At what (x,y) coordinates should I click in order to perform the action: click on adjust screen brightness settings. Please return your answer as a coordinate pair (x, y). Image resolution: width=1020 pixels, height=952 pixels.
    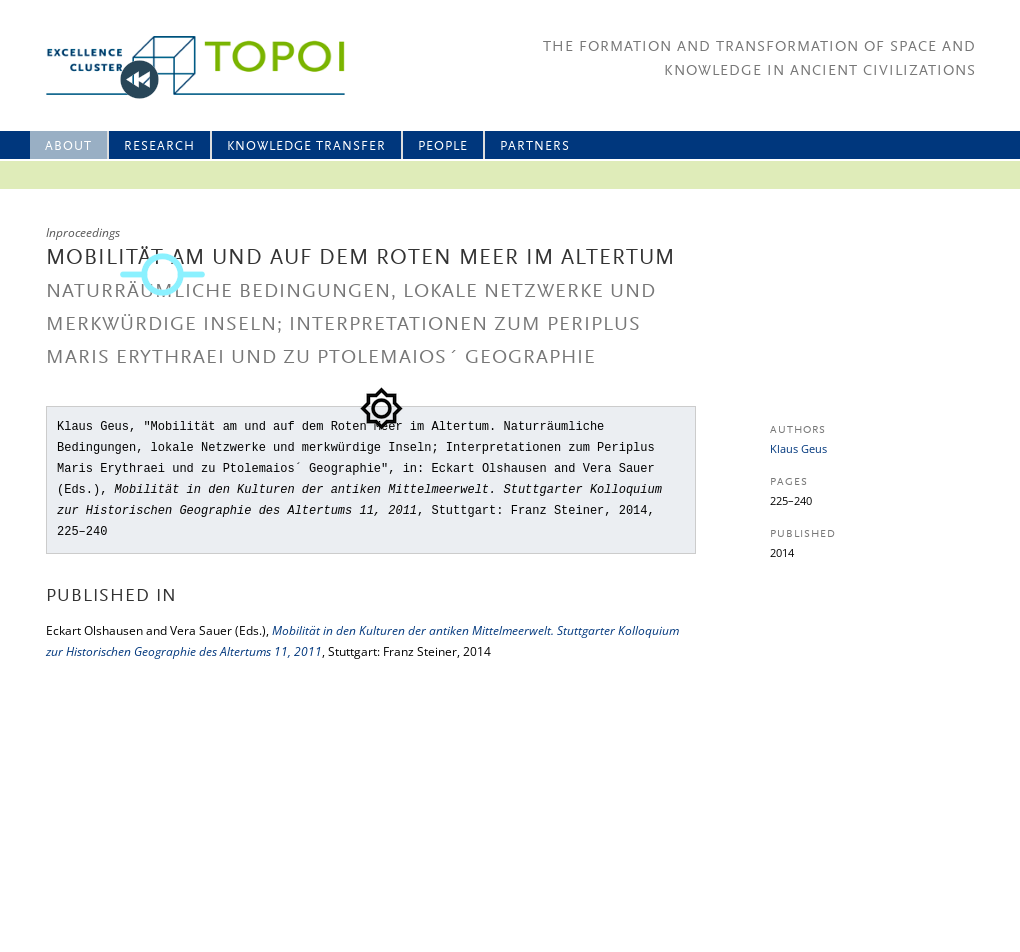
    Looking at the image, I should click on (381, 408).